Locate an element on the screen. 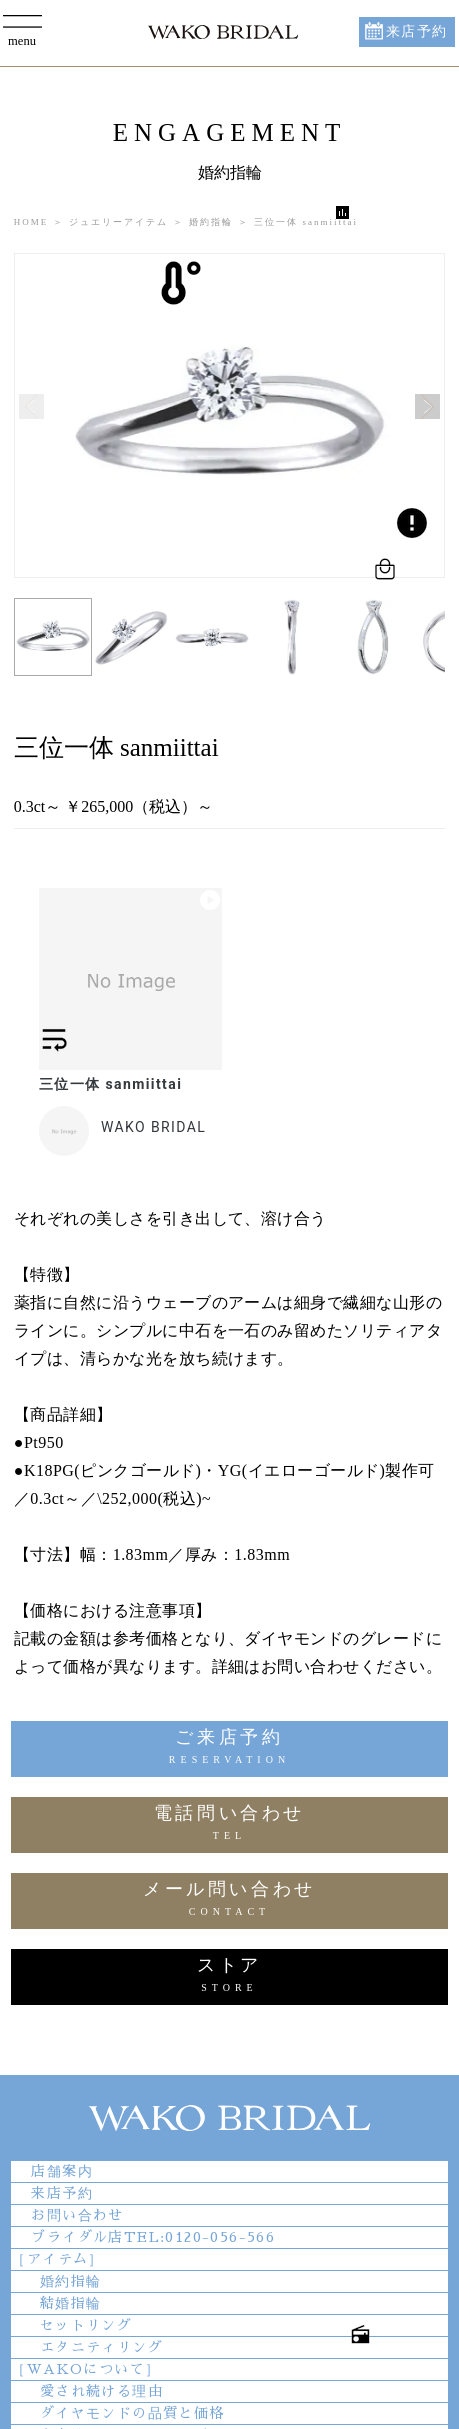 The image size is (459, 2429). indicates an error or problem has occurred is located at coordinates (412, 523).